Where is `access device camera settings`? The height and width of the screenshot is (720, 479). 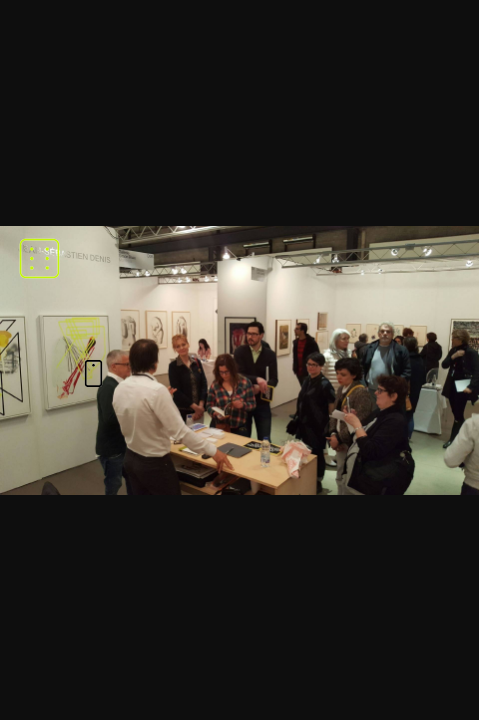
access device camera settings is located at coordinates (93, 373).